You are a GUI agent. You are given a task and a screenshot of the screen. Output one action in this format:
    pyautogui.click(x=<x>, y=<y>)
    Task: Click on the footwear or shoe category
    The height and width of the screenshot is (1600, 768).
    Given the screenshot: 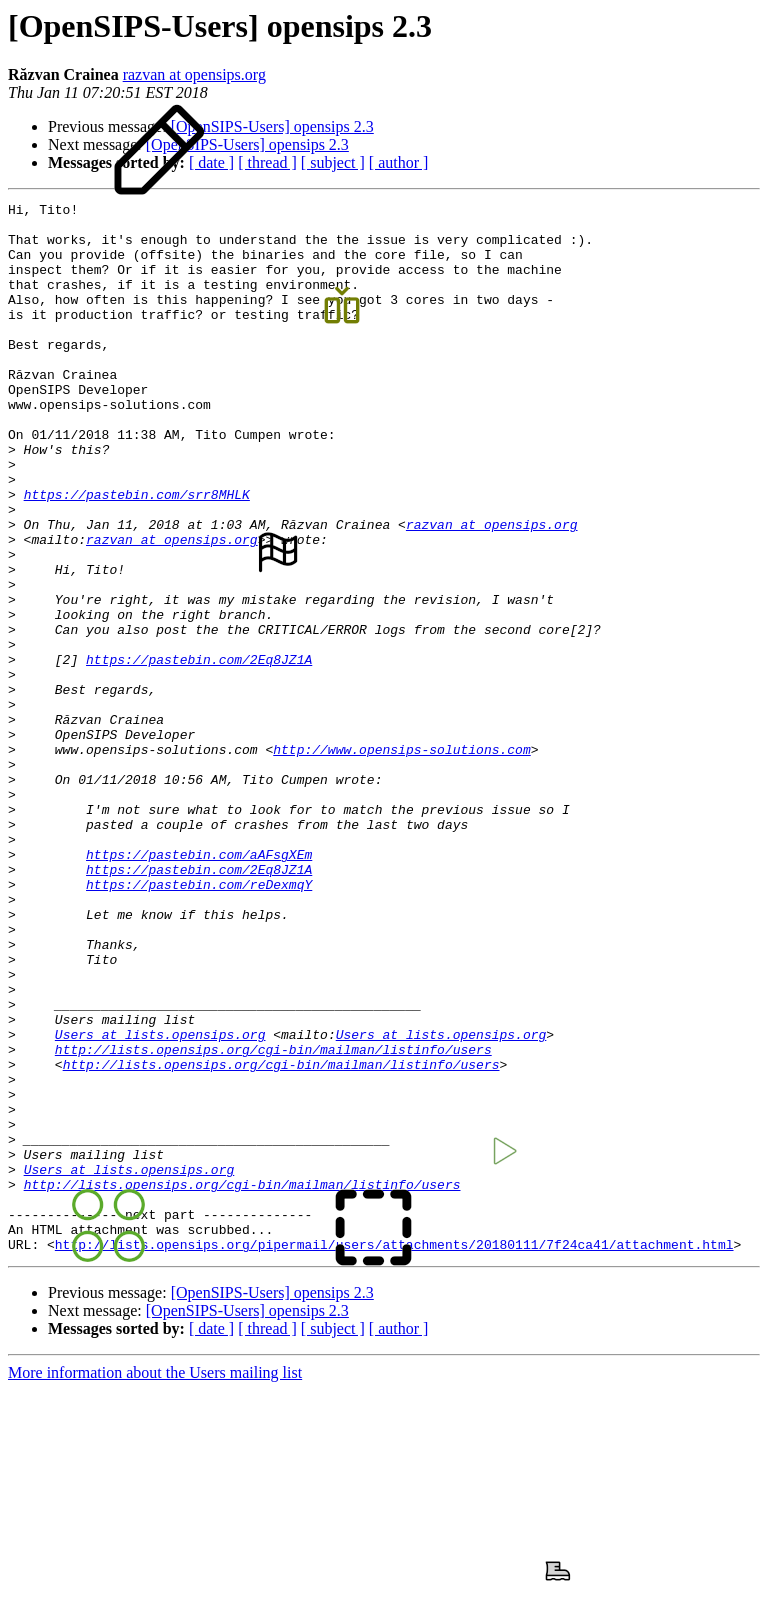 What is the action you would take?
    pyautogui.click(x=557, y=1571)
    